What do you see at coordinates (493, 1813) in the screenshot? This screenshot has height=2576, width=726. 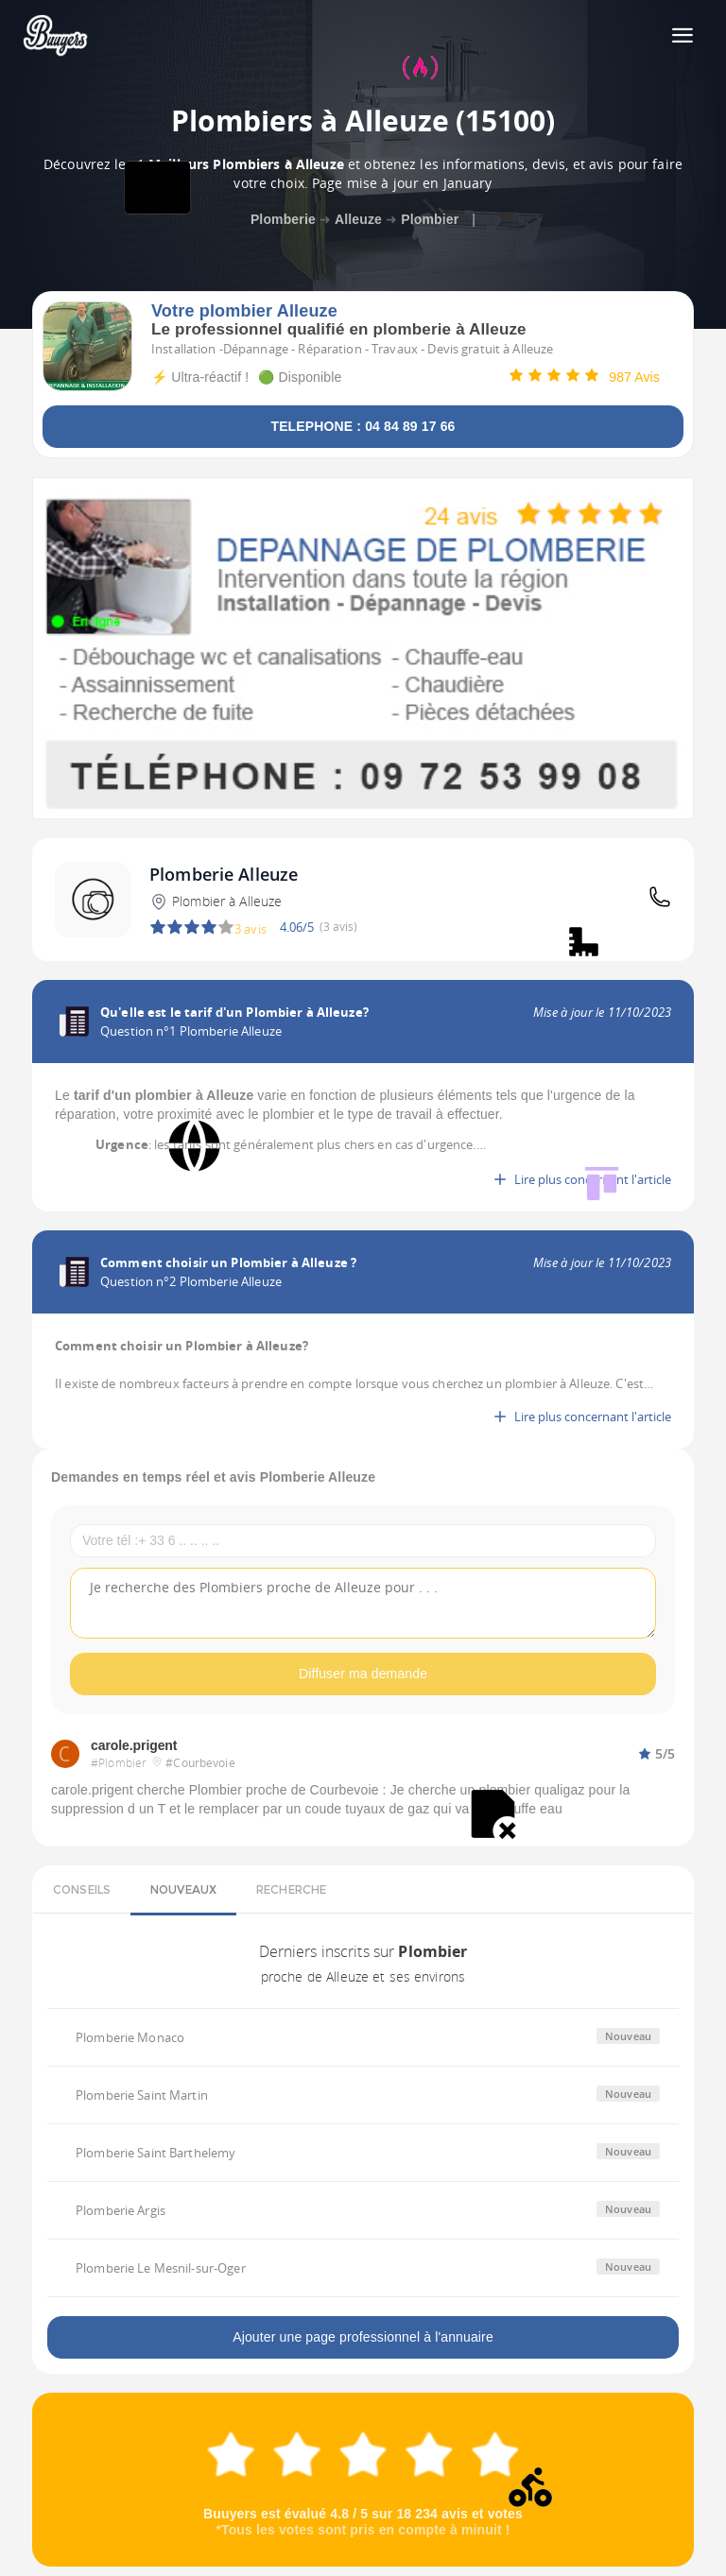 I see `close or dismiss the current file` at bounding box center [493, 1813].